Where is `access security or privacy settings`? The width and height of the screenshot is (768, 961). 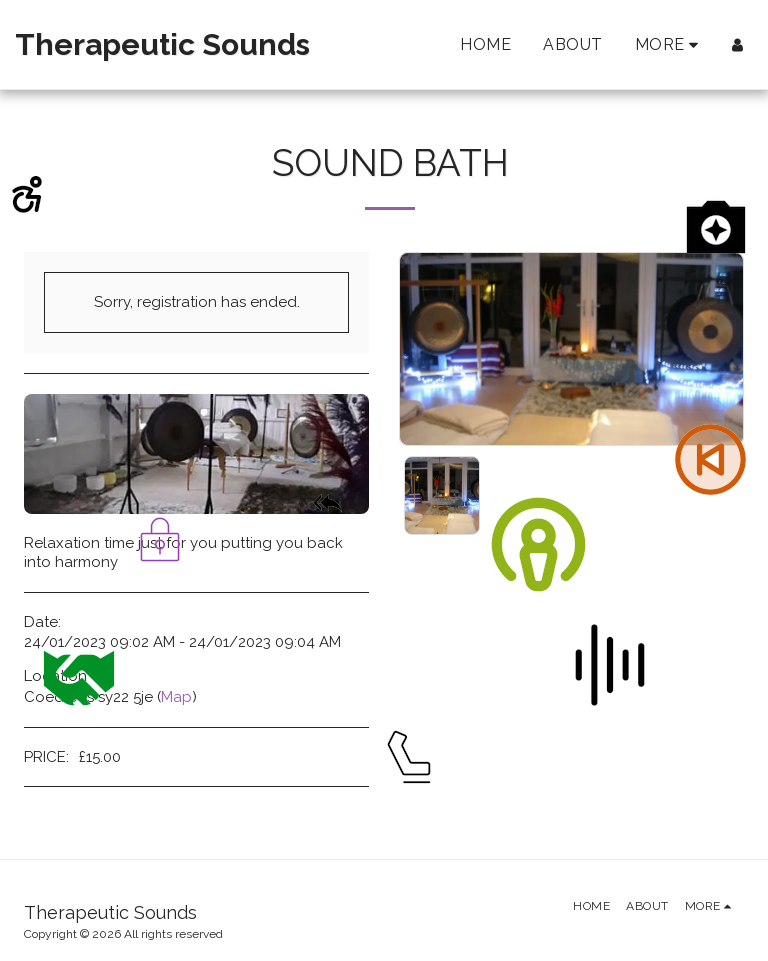 access security or privacy settings is located at coordinates (160, 542).